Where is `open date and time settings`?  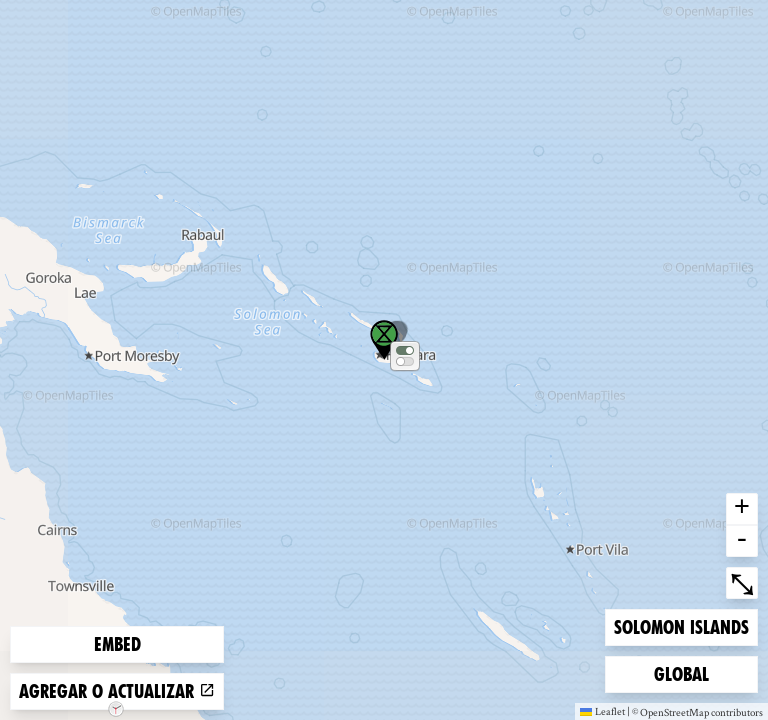
open date and time settings is located at coordinates (116, 709).